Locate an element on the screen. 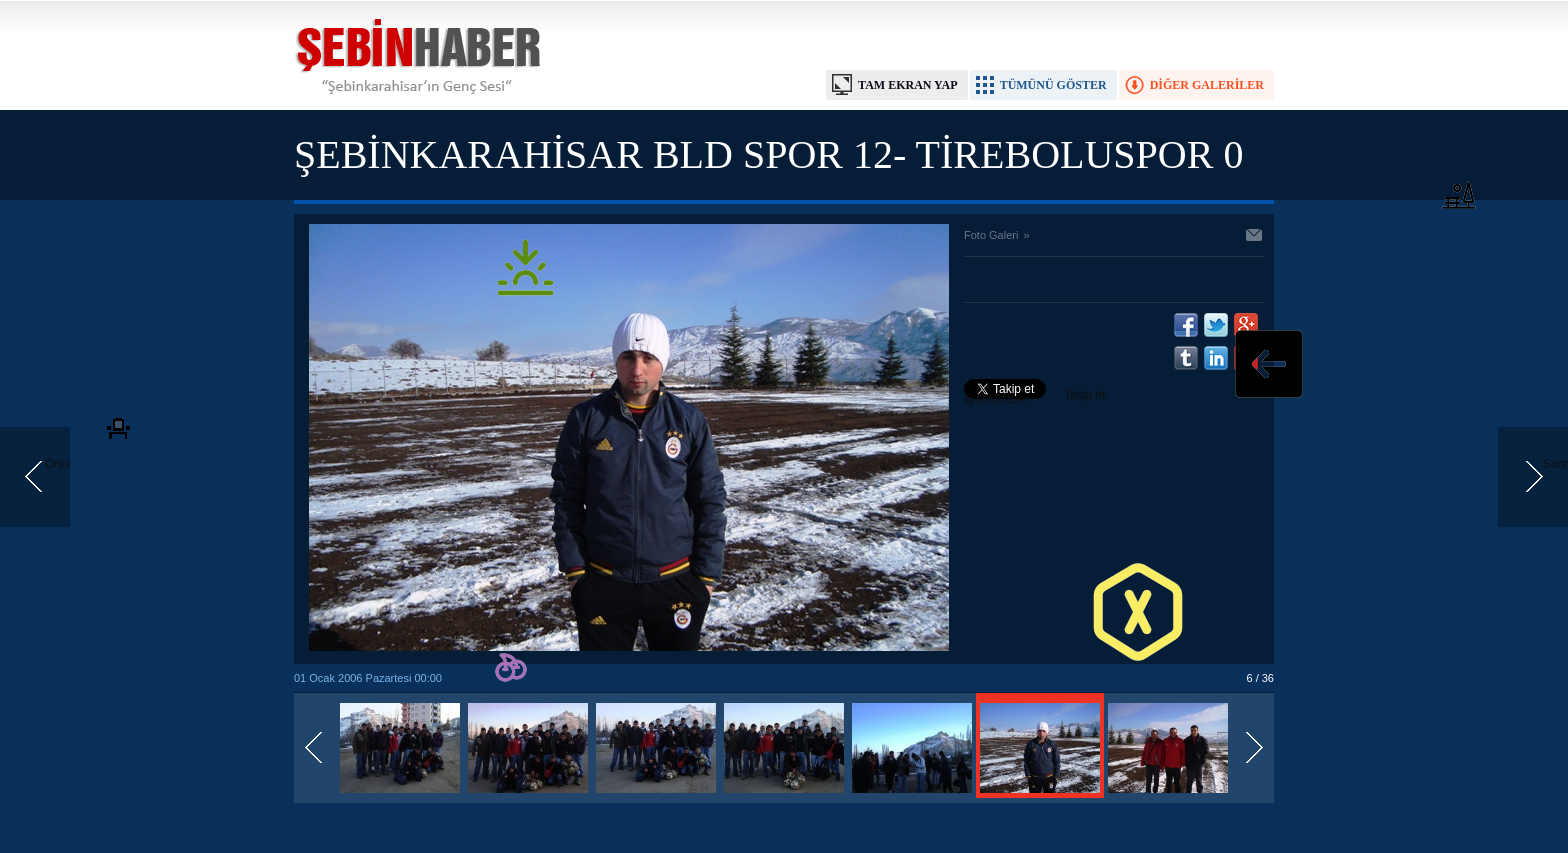 The width and height of the screenshot is (1568, 853). view or select your seat assignment is located at coordinates (118, 428).